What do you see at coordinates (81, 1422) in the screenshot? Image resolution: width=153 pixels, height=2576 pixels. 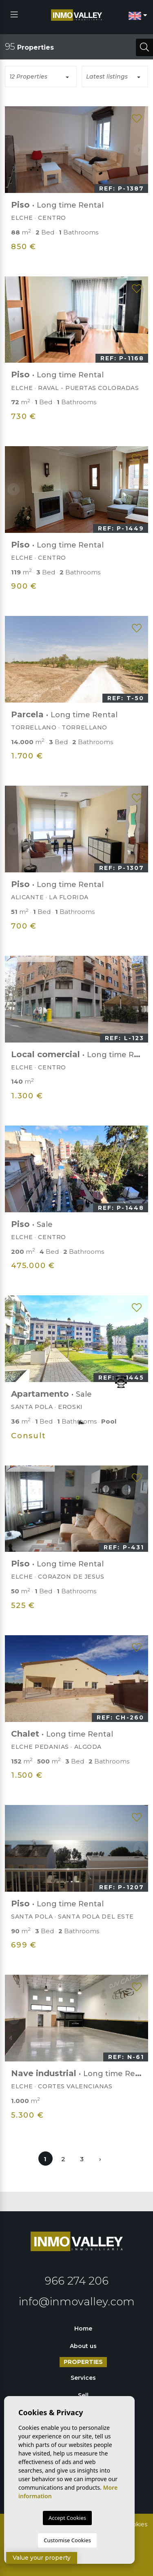 I see `browse footwear or boot options` at bounding box center [81, 1422].